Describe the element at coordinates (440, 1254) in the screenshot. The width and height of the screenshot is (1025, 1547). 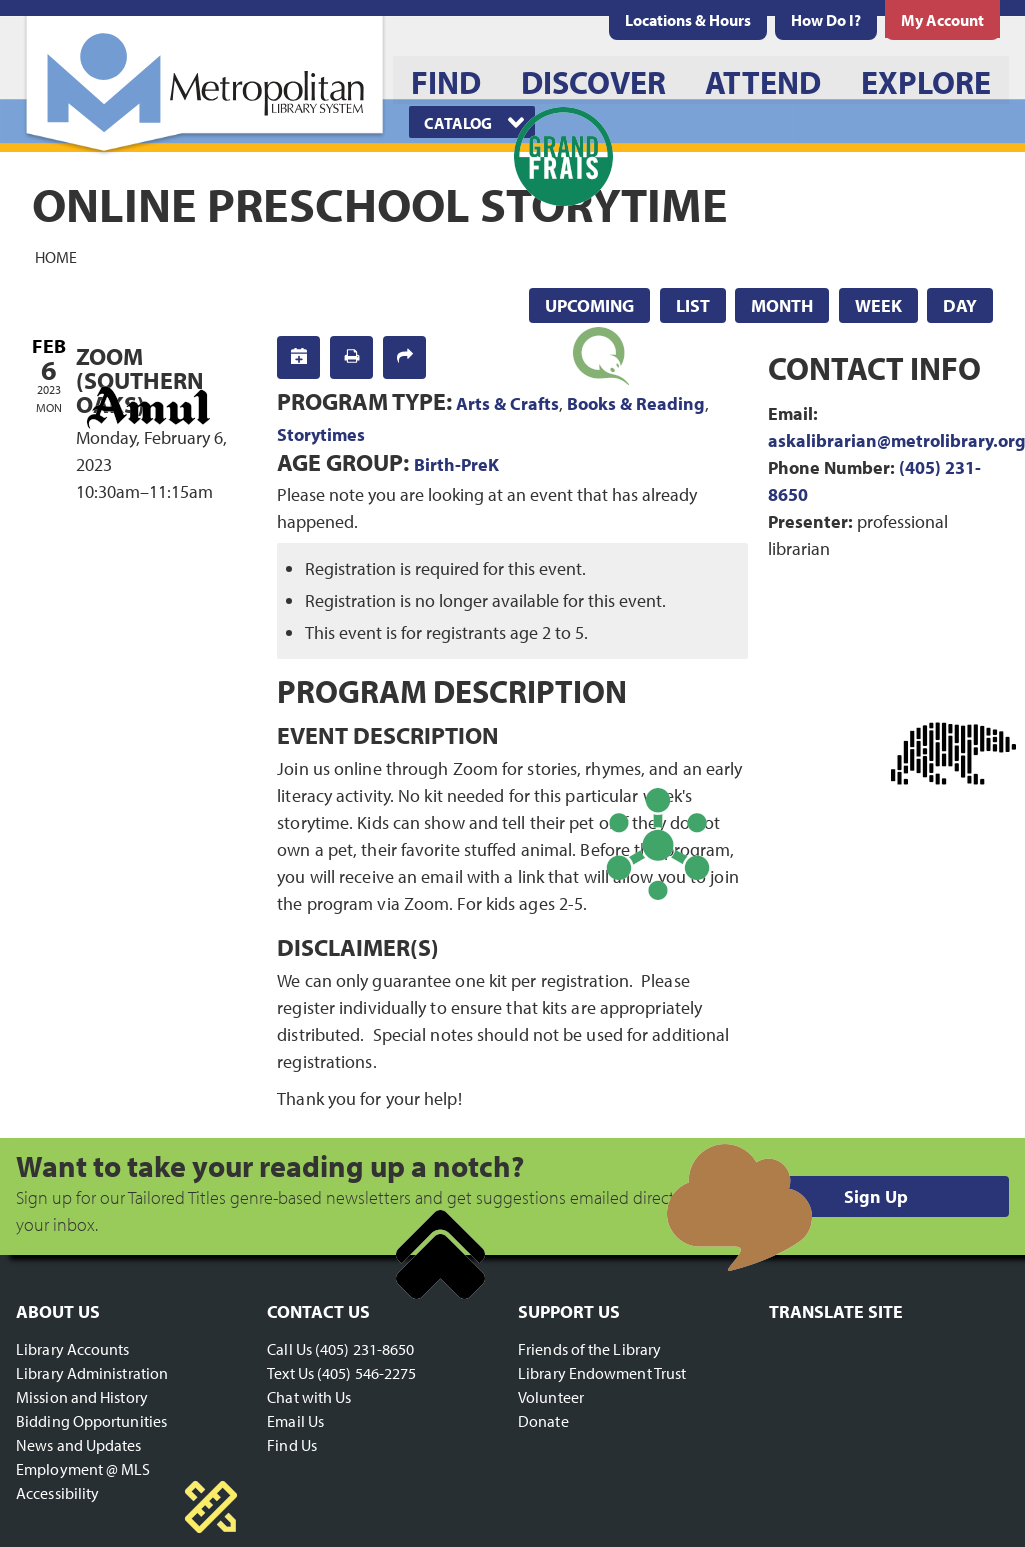
I see `palo alto software company logo` at that location.